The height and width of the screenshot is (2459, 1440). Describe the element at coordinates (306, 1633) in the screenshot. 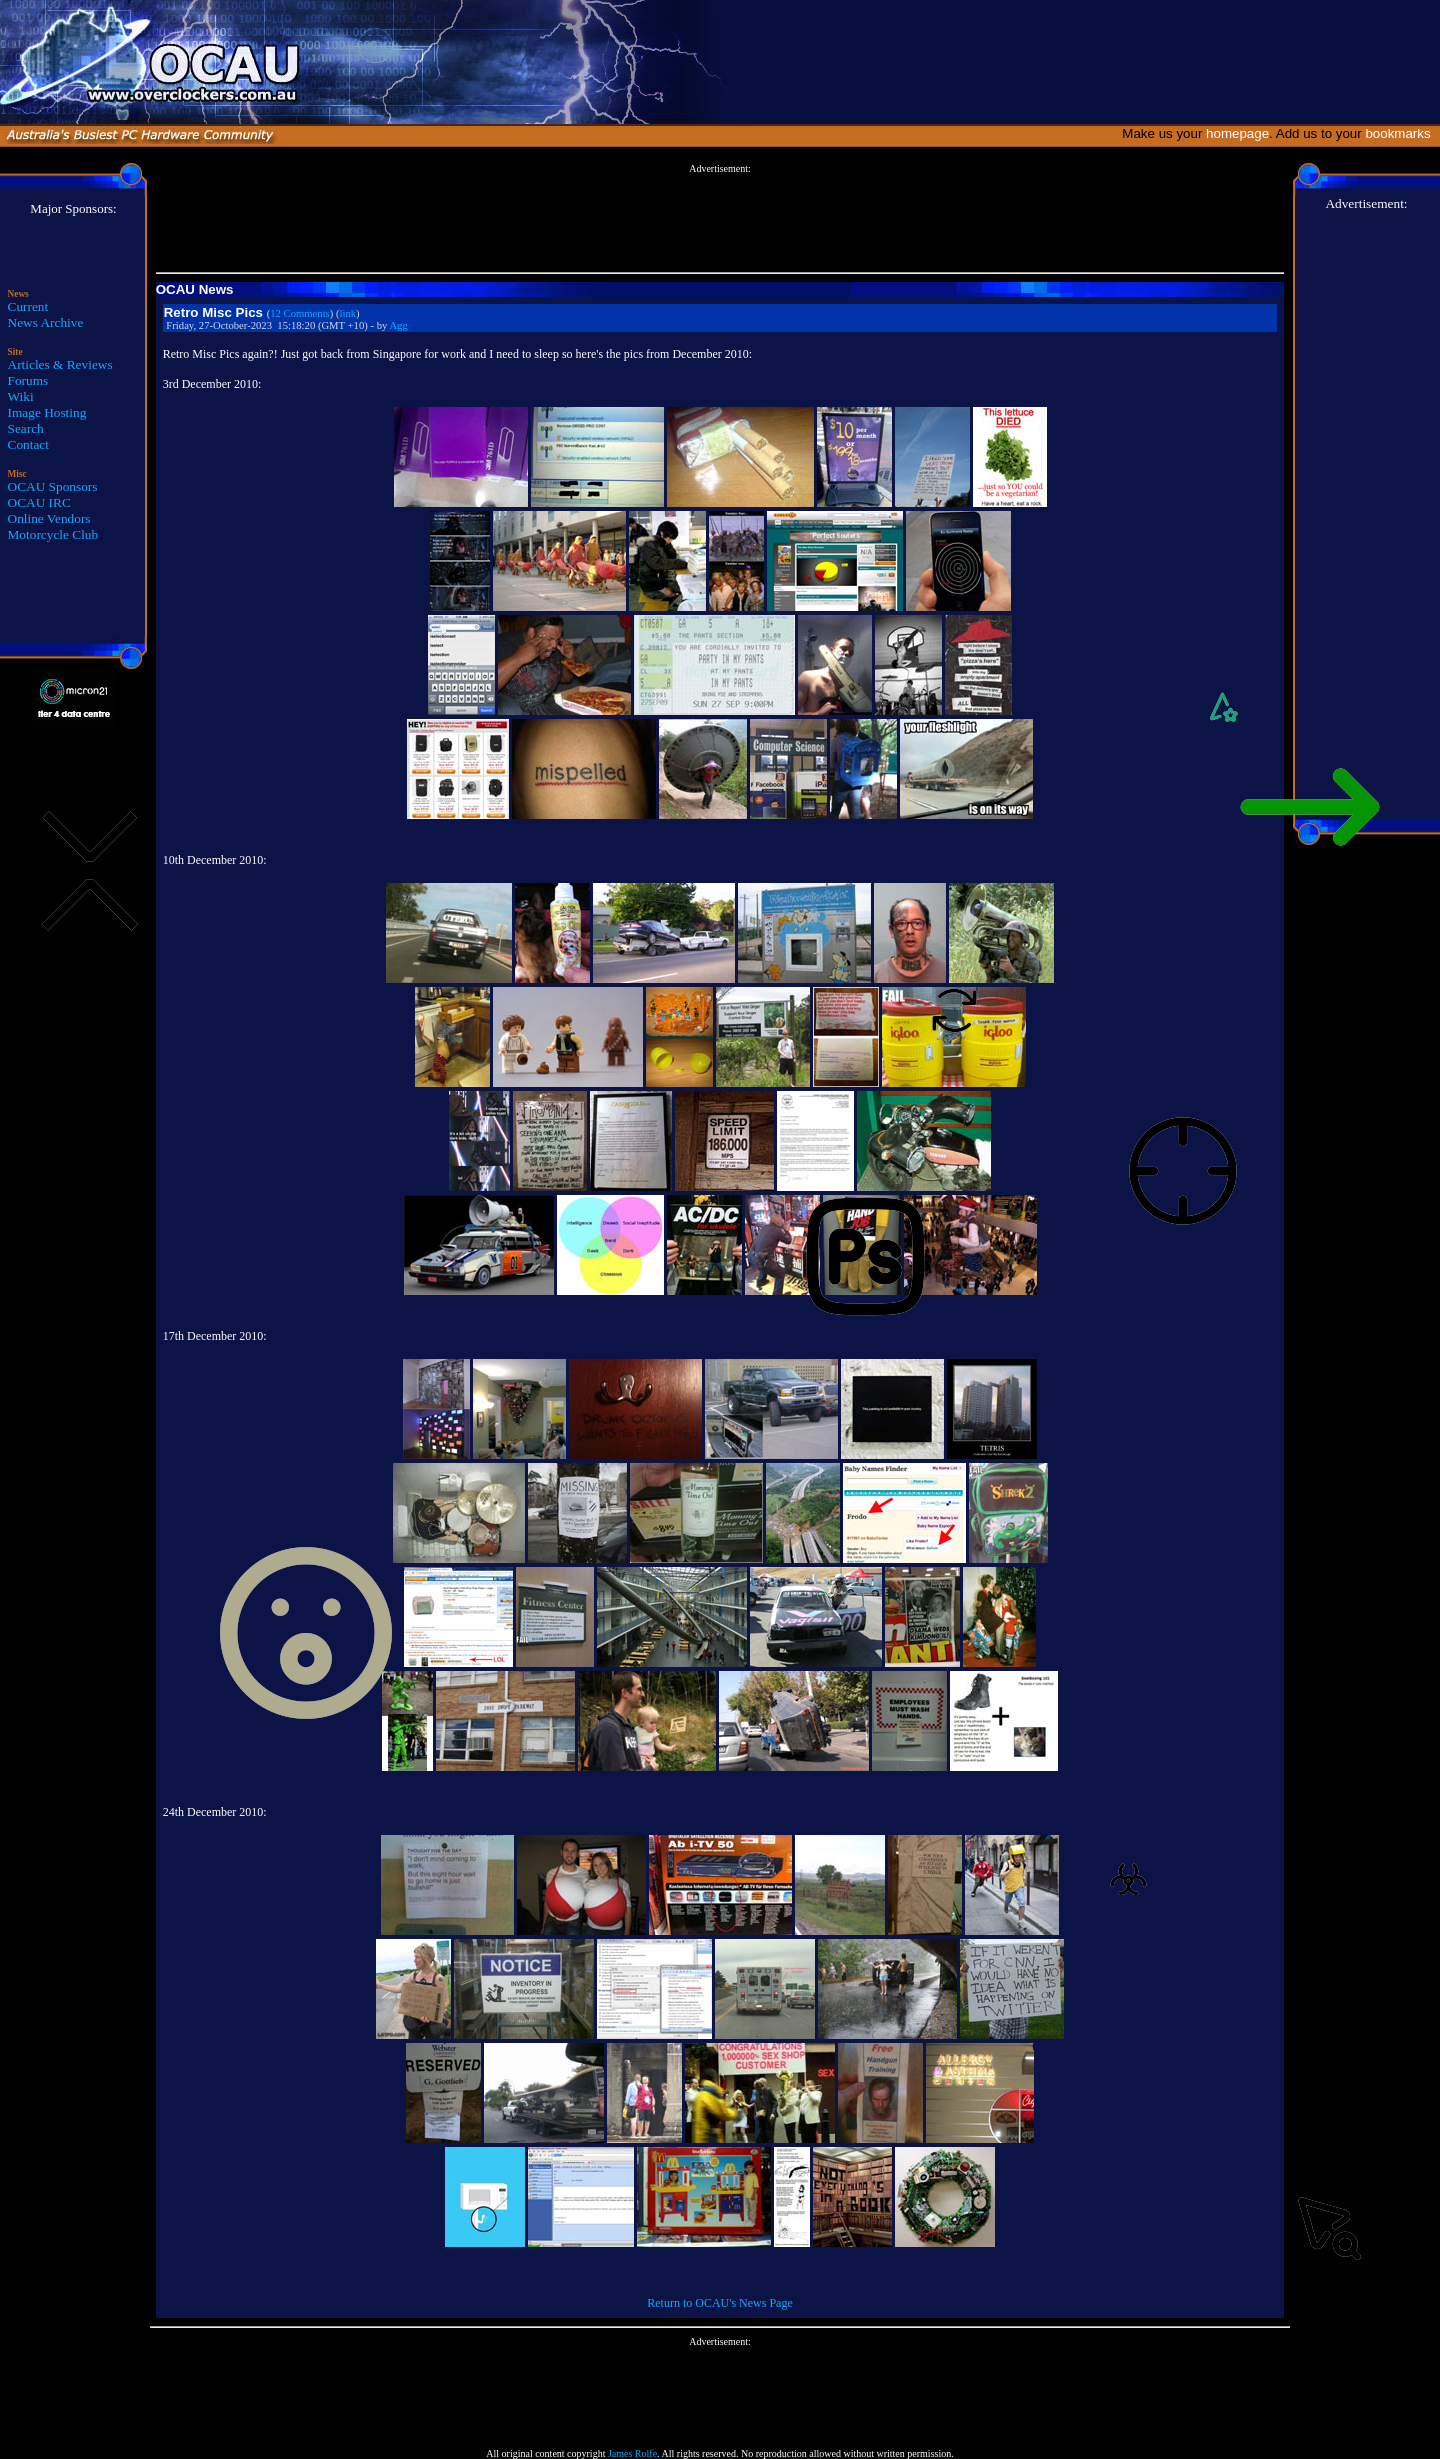

I see `react with surprise to a message or post` at that location.